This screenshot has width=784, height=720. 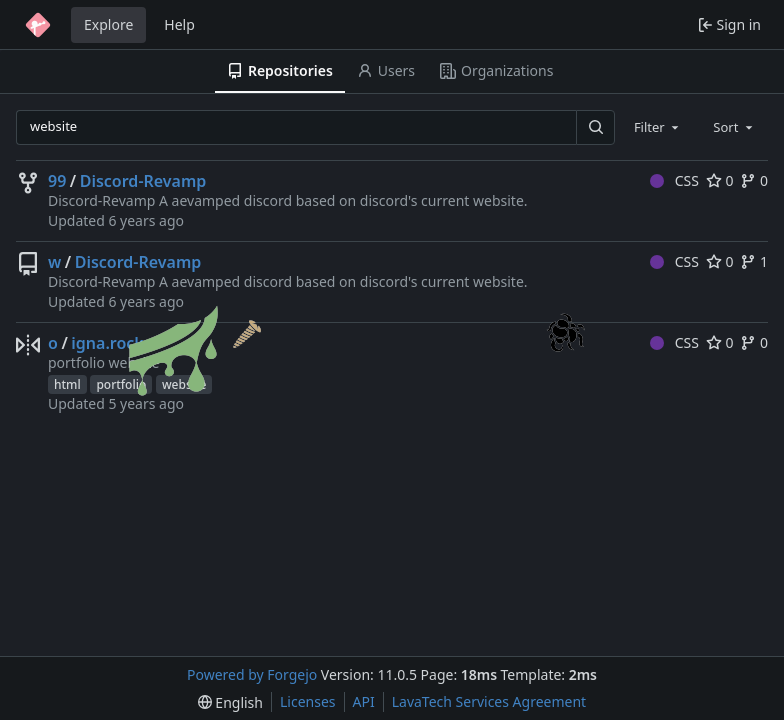 I want to click on hardware or tools category, so click(x=247, y=334).